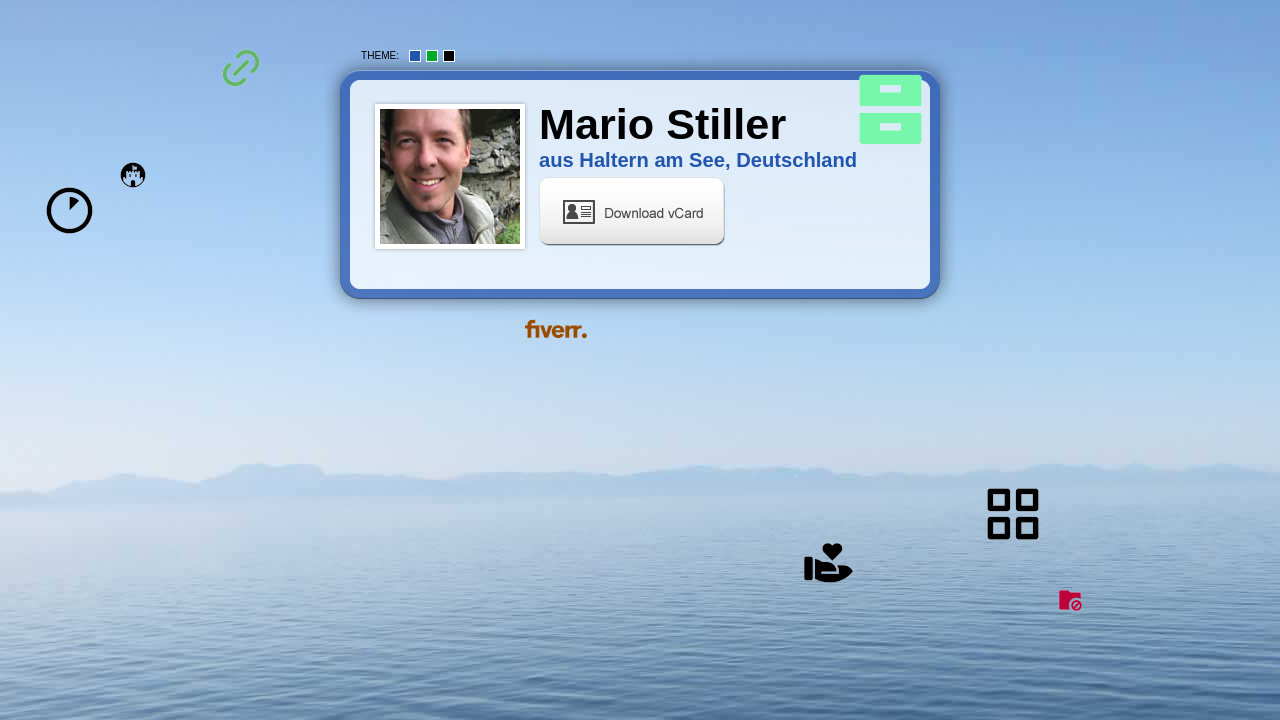 The width and height of the screenshot is (1280, 720). Describe the element at coordinates (828, 563) in the screenshot. I see `donate or make a charitable contribution` at that location.